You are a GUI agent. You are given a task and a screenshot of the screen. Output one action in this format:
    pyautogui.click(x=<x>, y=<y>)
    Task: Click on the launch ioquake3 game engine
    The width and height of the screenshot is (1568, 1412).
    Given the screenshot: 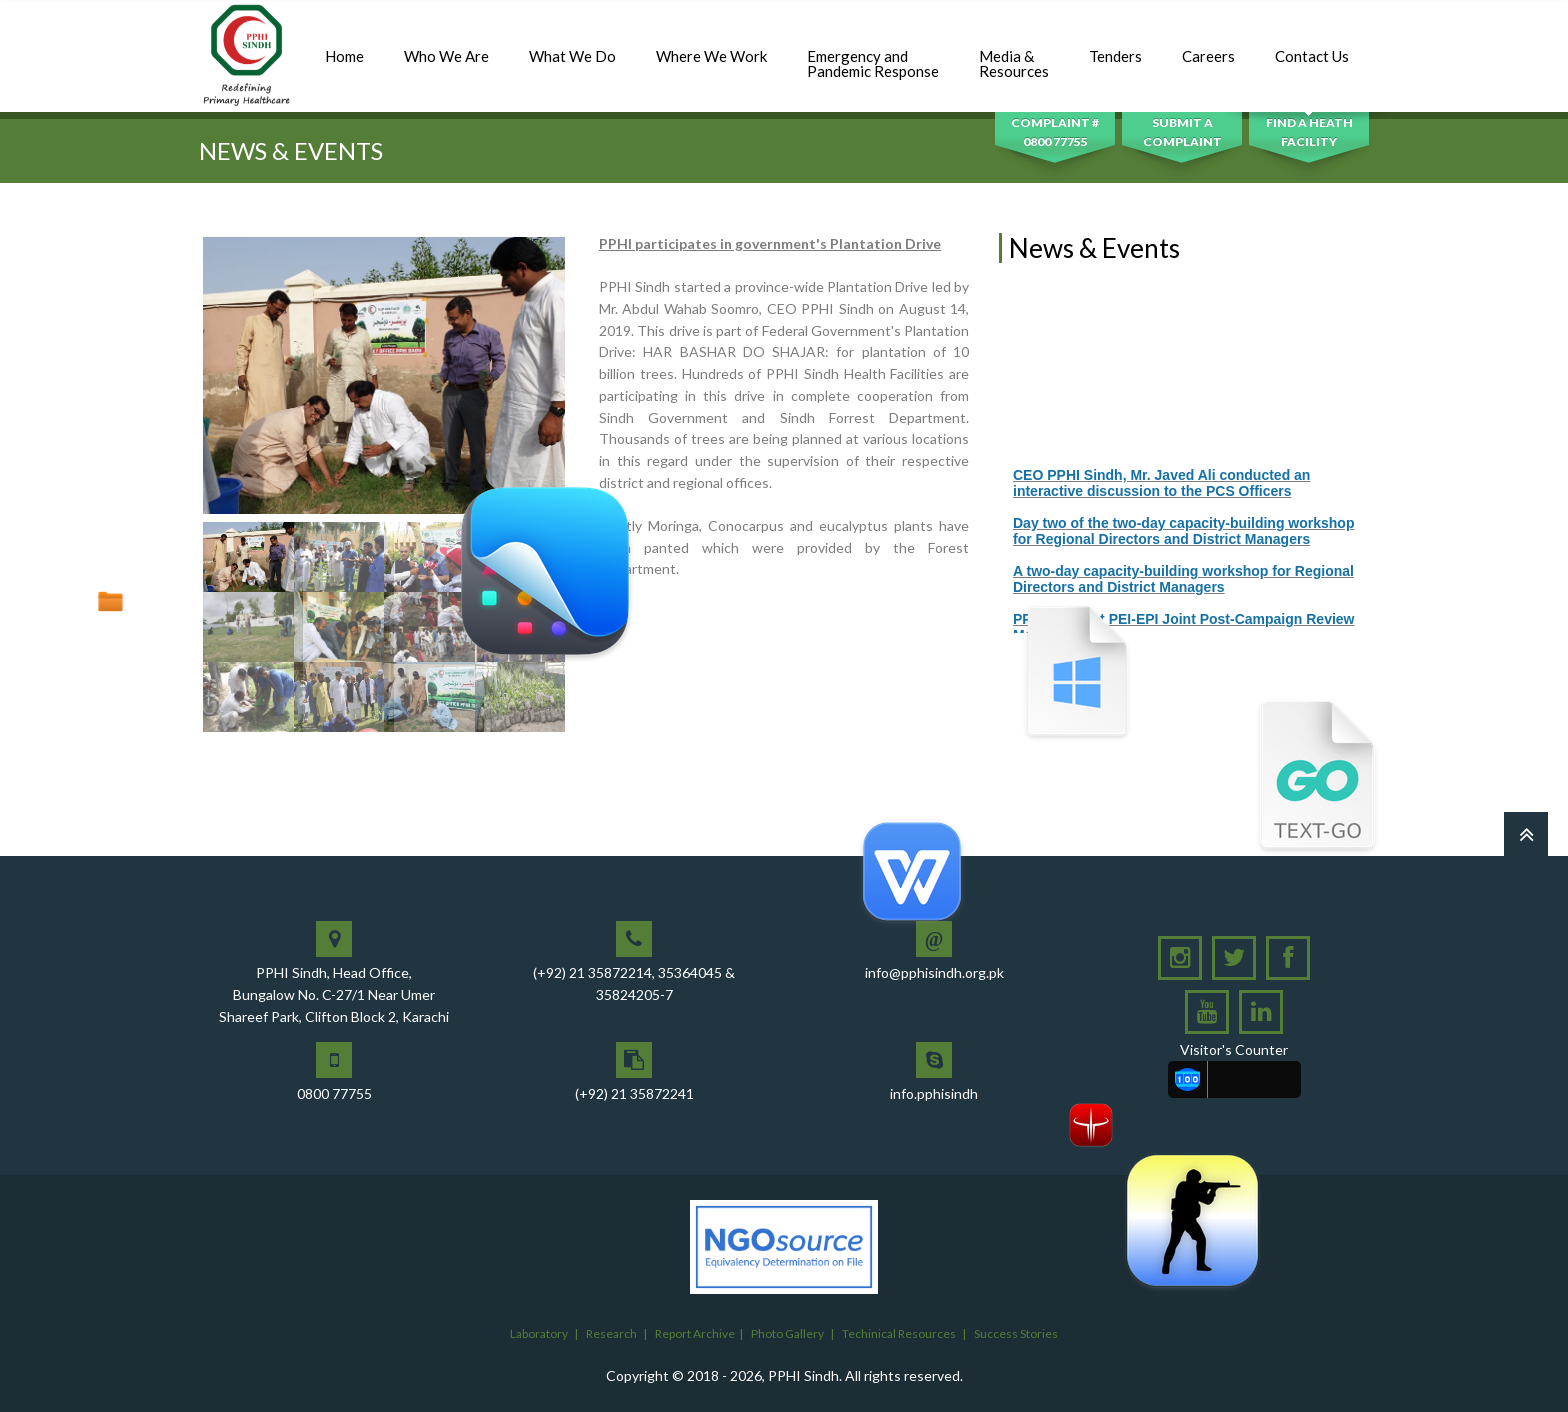 What is the action you would take?
    pyautogui.click(x=1091, y=1125)
    